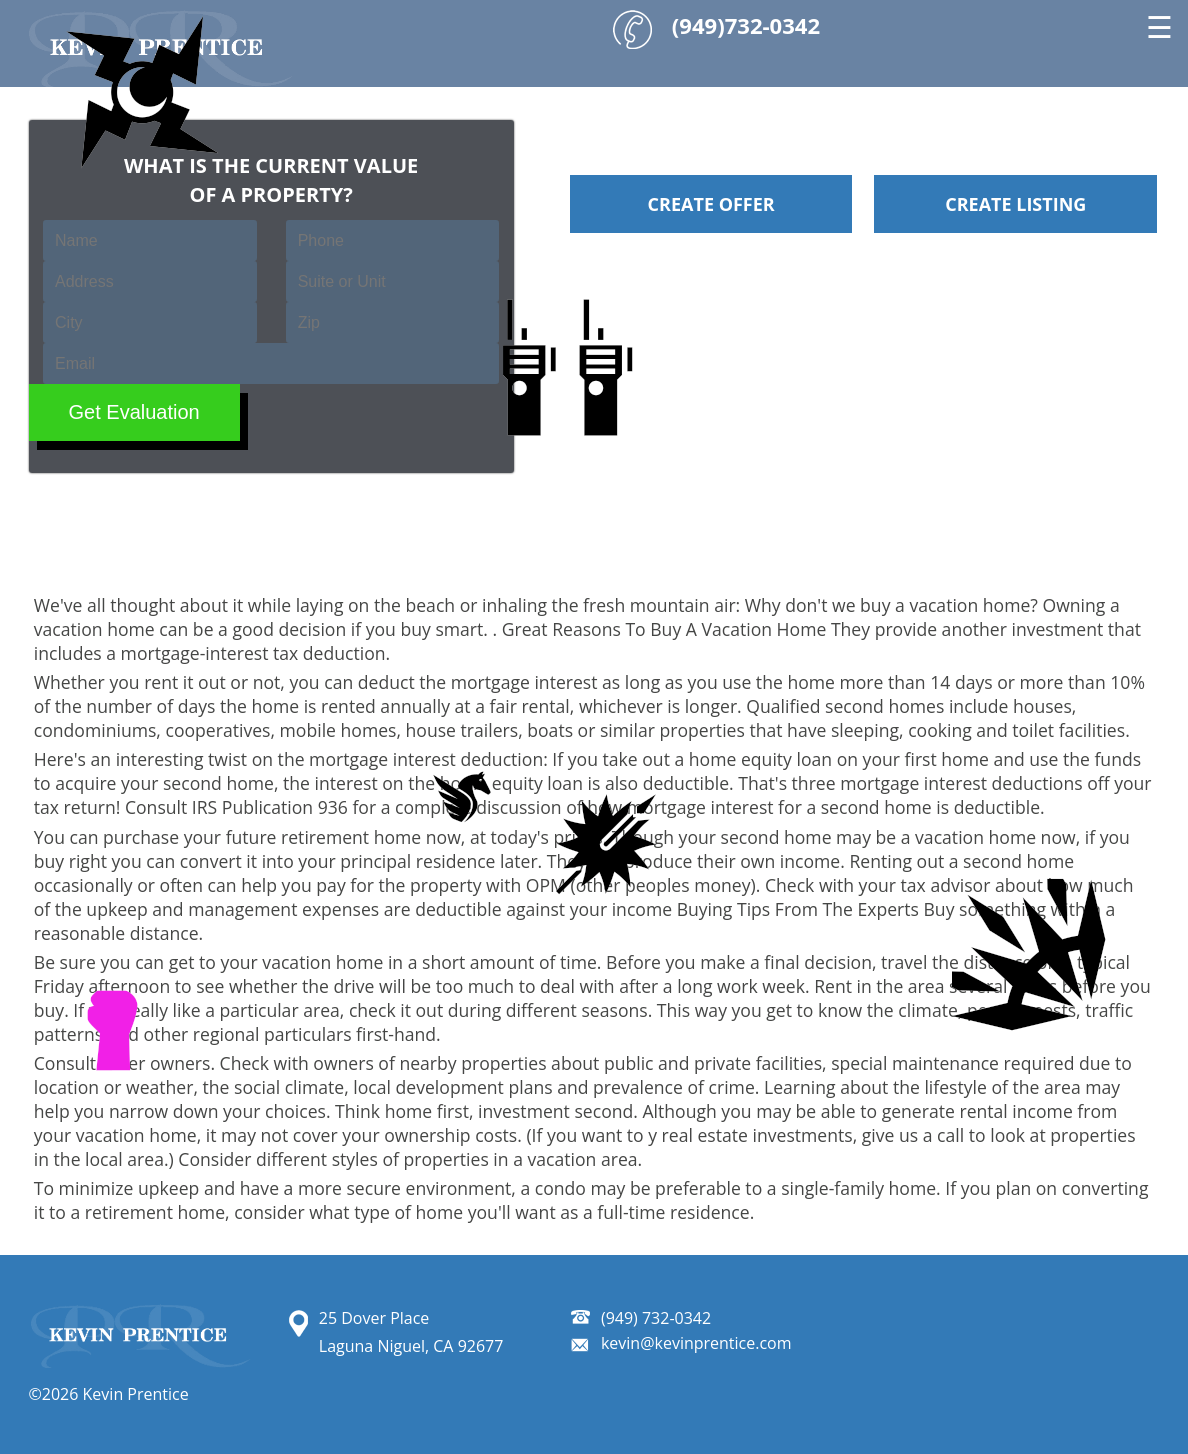 Image resolution: width=1188 pixels, height=1454 pixels. Describe the element at coordinates (606, 844) in the screenshot. I see `sun-based weapon or solar attack ability` at that location.